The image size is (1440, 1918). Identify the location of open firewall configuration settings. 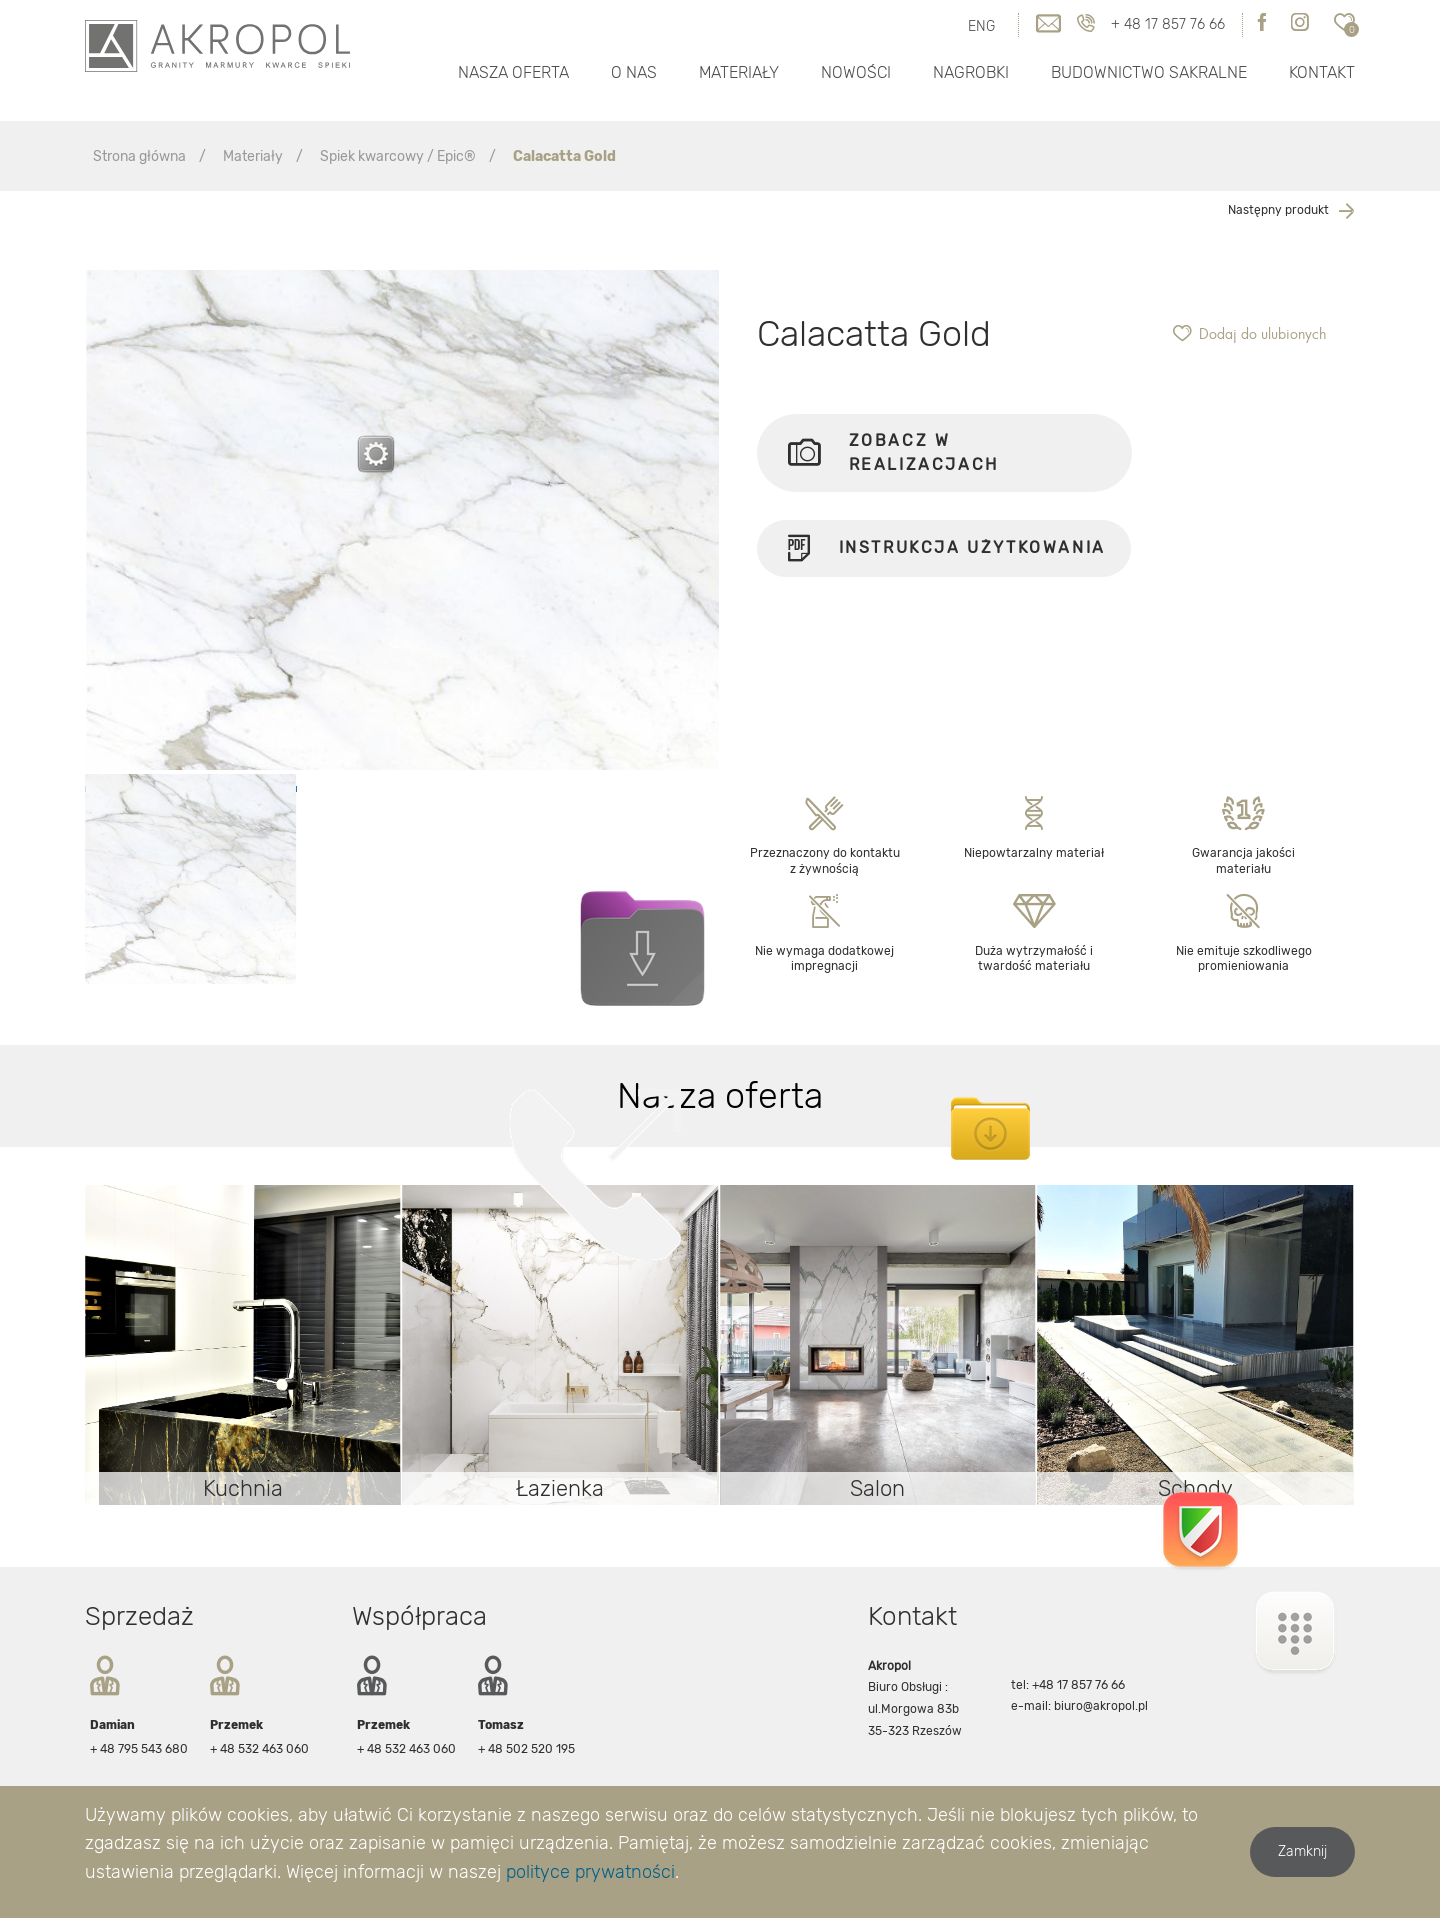
(1200, 1529).